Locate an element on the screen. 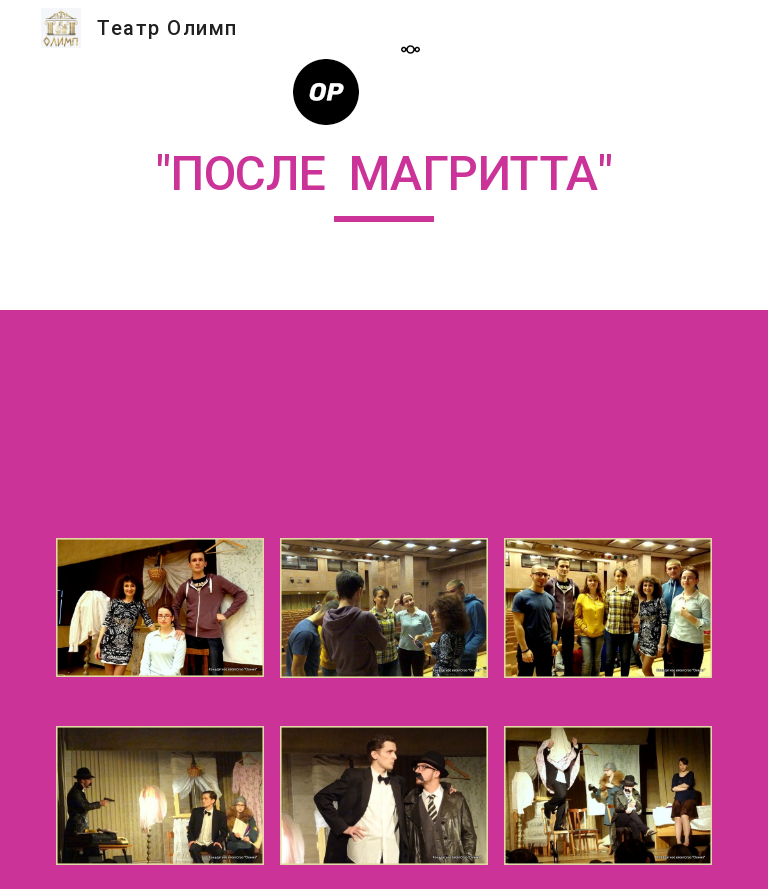 This screenshot has height=889, width=768. optimism blockchain network logo is located at coordinates (326, 92).